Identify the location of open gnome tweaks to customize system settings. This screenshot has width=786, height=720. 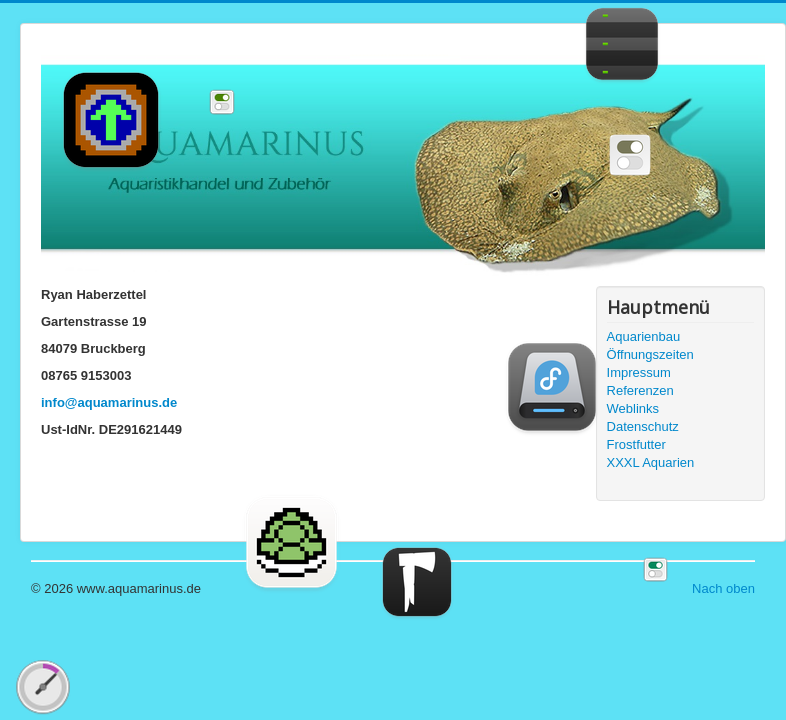
(222, 102).